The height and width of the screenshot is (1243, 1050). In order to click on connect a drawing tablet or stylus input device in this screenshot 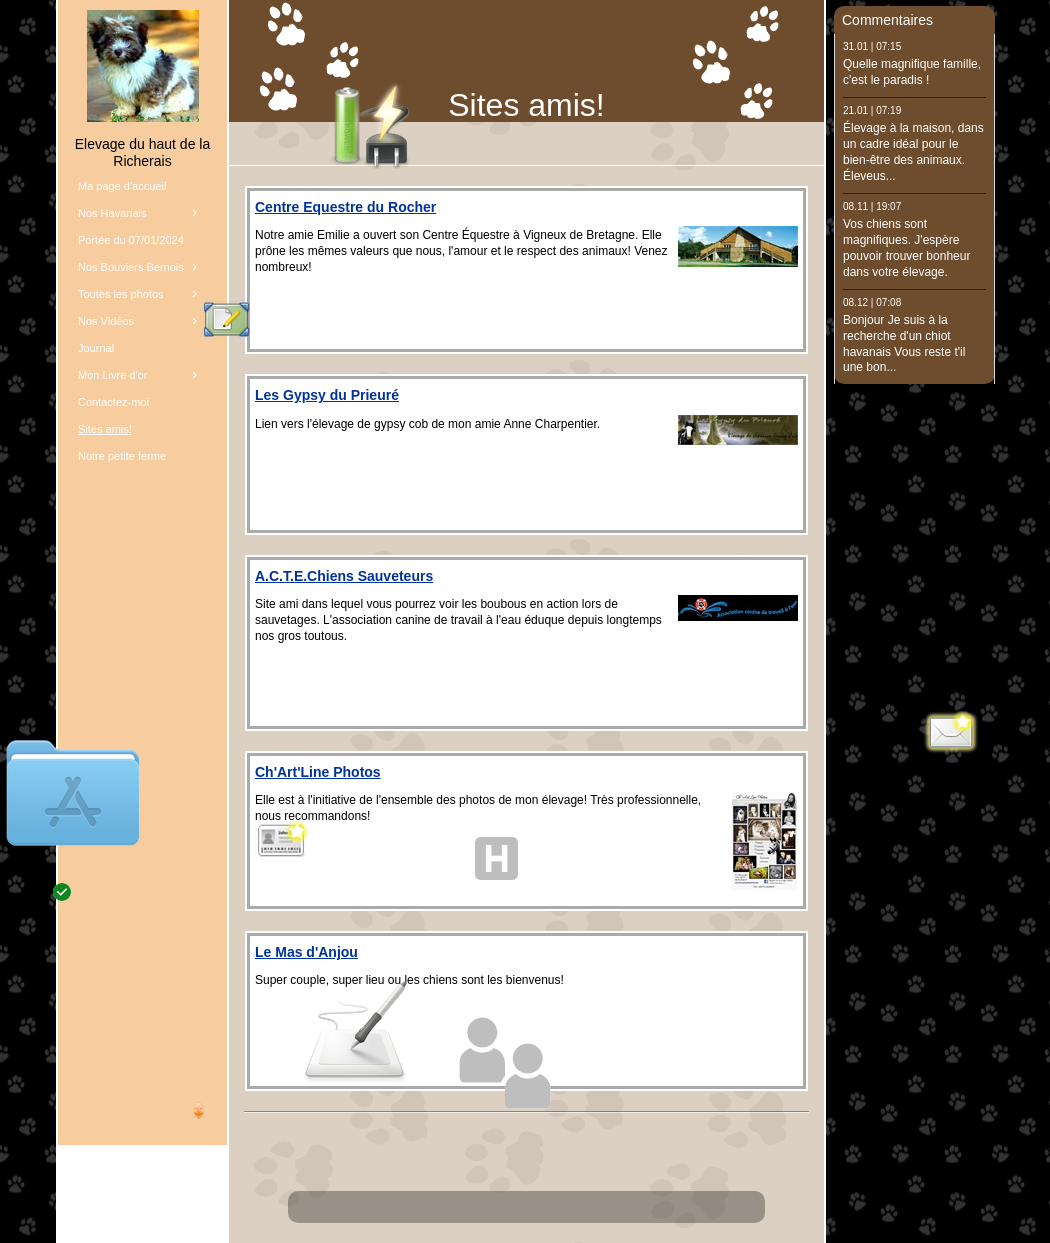, I will do `click(356, 1032)`.